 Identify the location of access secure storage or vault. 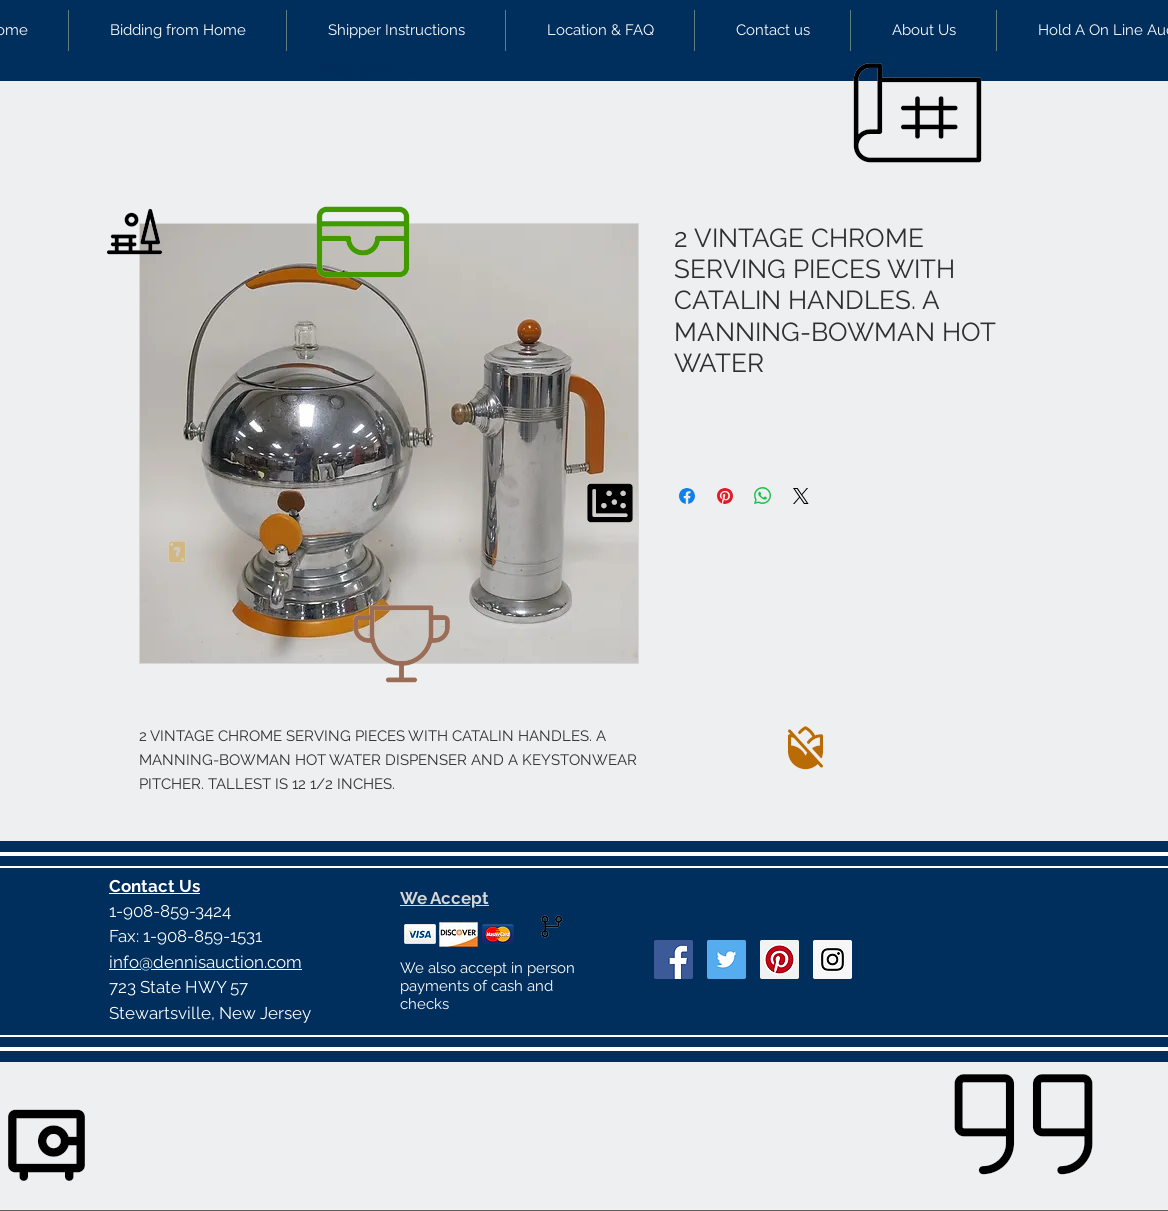
(46, 1142).